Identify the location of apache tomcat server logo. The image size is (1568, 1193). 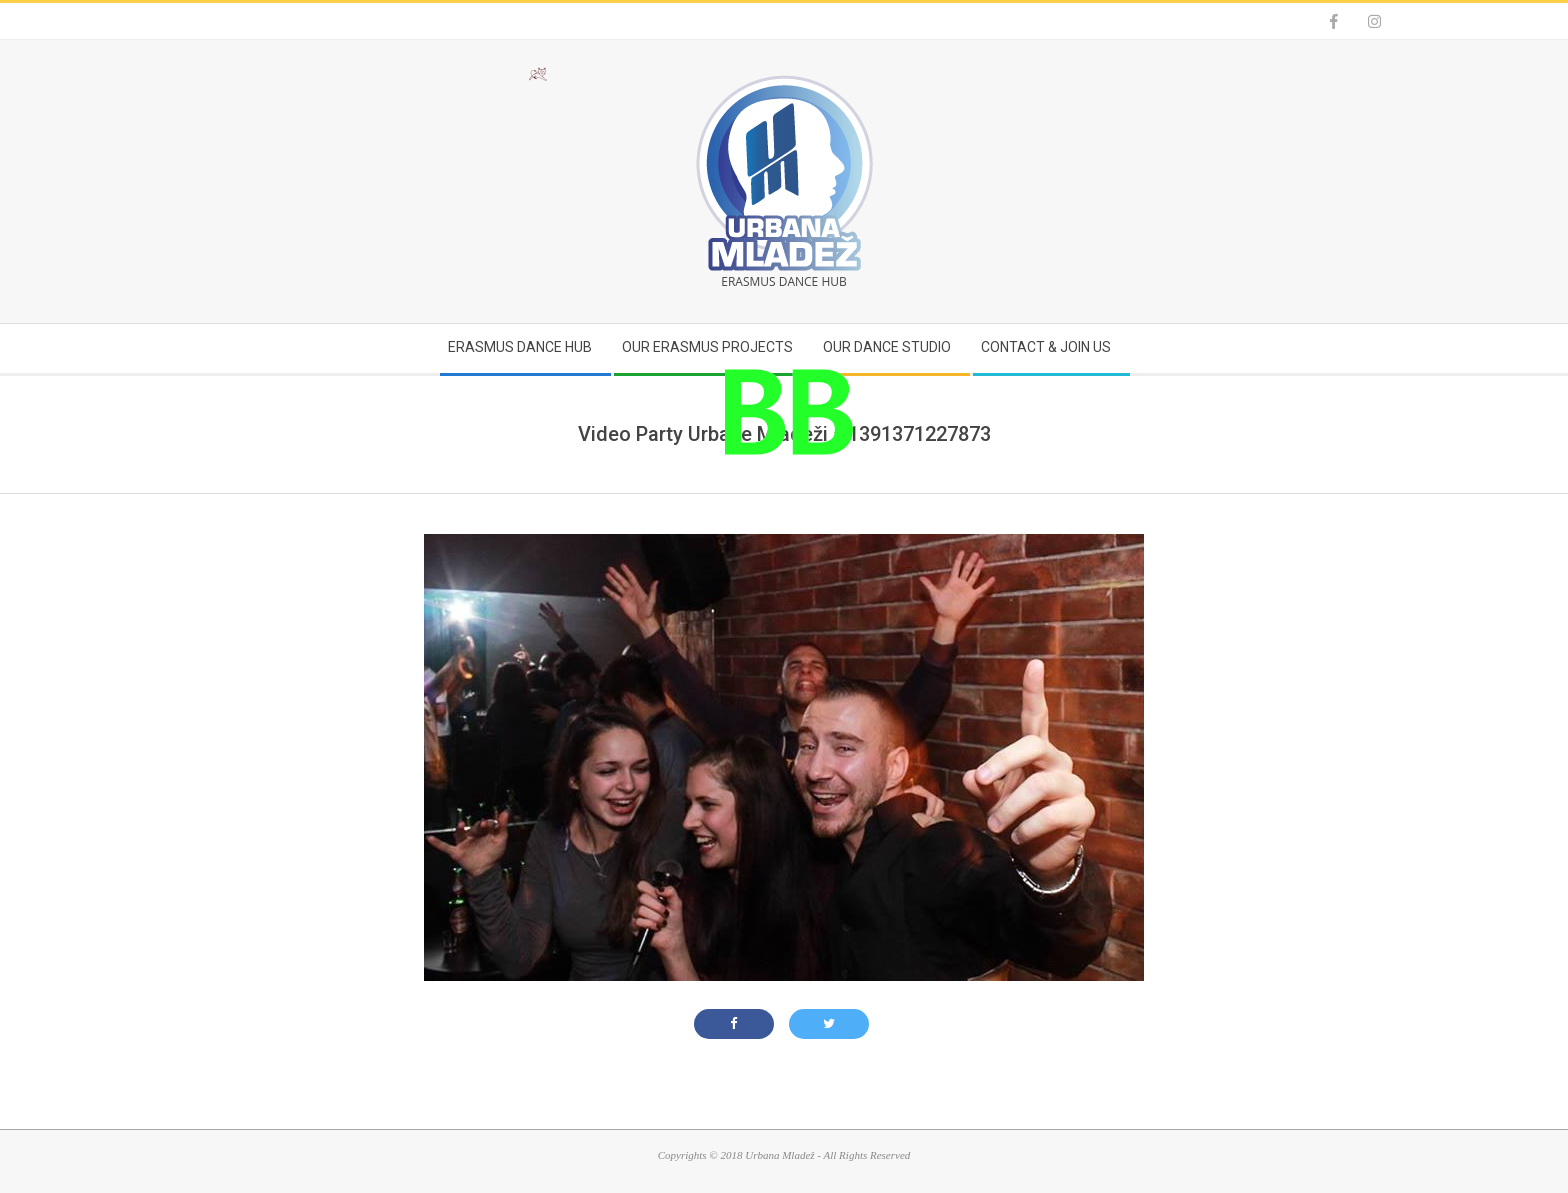
(538, 74).